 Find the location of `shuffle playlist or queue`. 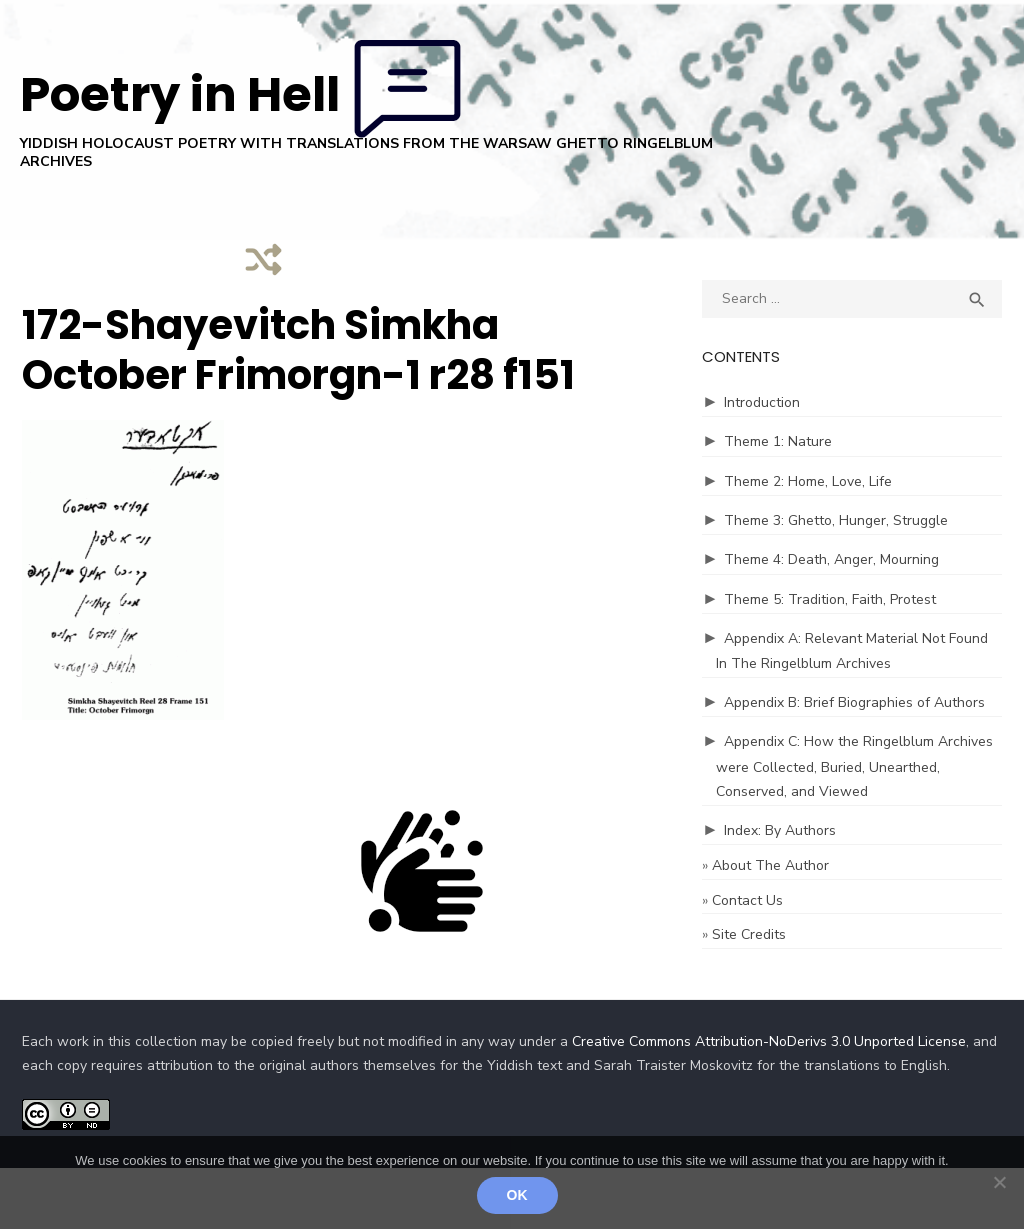

shuffle playlist or queue is located at coordinates (263, 259).